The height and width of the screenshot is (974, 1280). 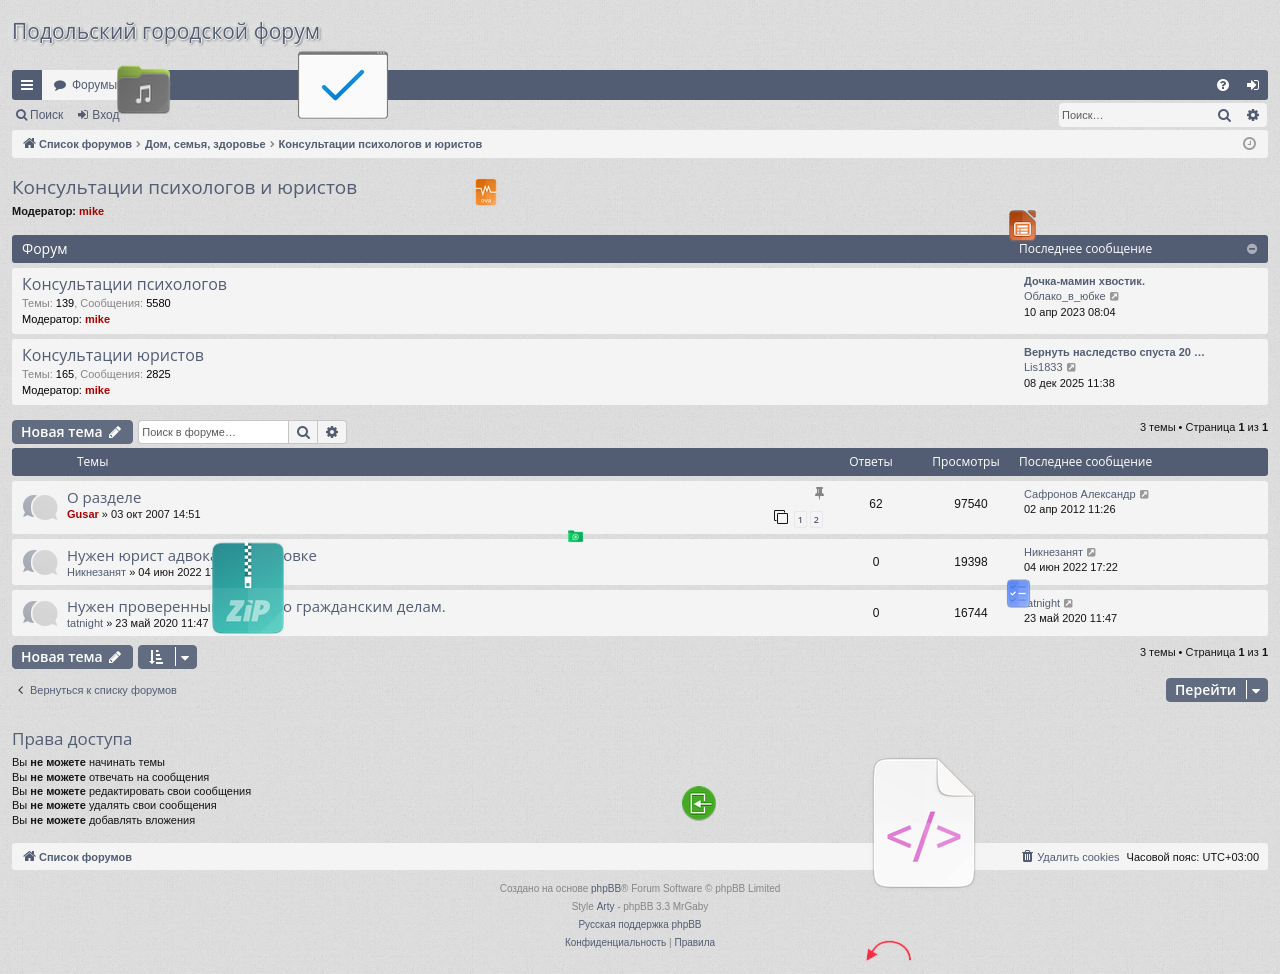 What do you see at coordinates (1018, 593) in the screenshot?
I see `open your bookmarks app` at bounding box center [1018, 593].